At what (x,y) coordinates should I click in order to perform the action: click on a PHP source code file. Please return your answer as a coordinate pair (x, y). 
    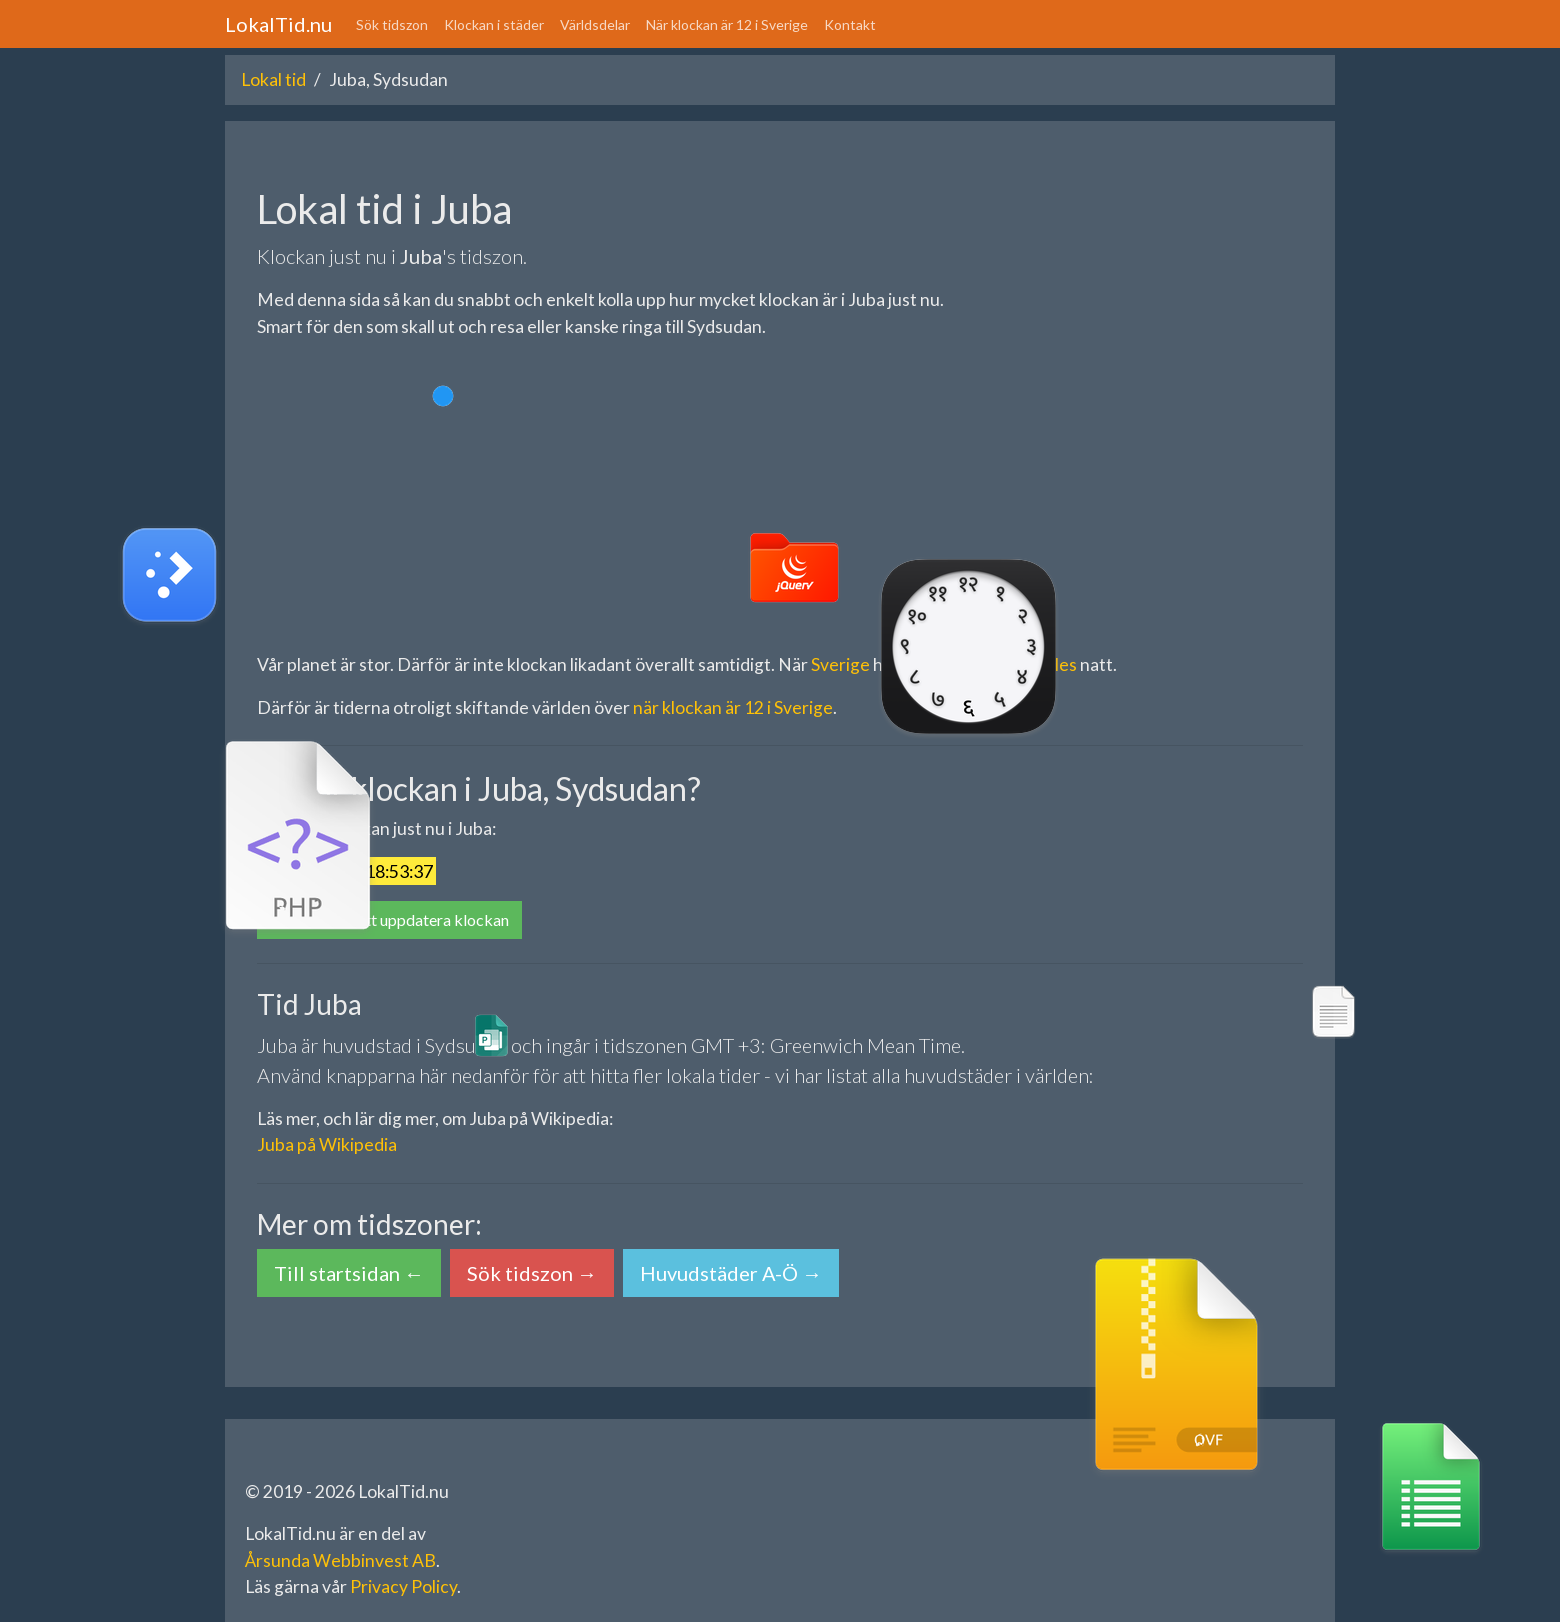
    Looking at the image, I should click on (298, 839).